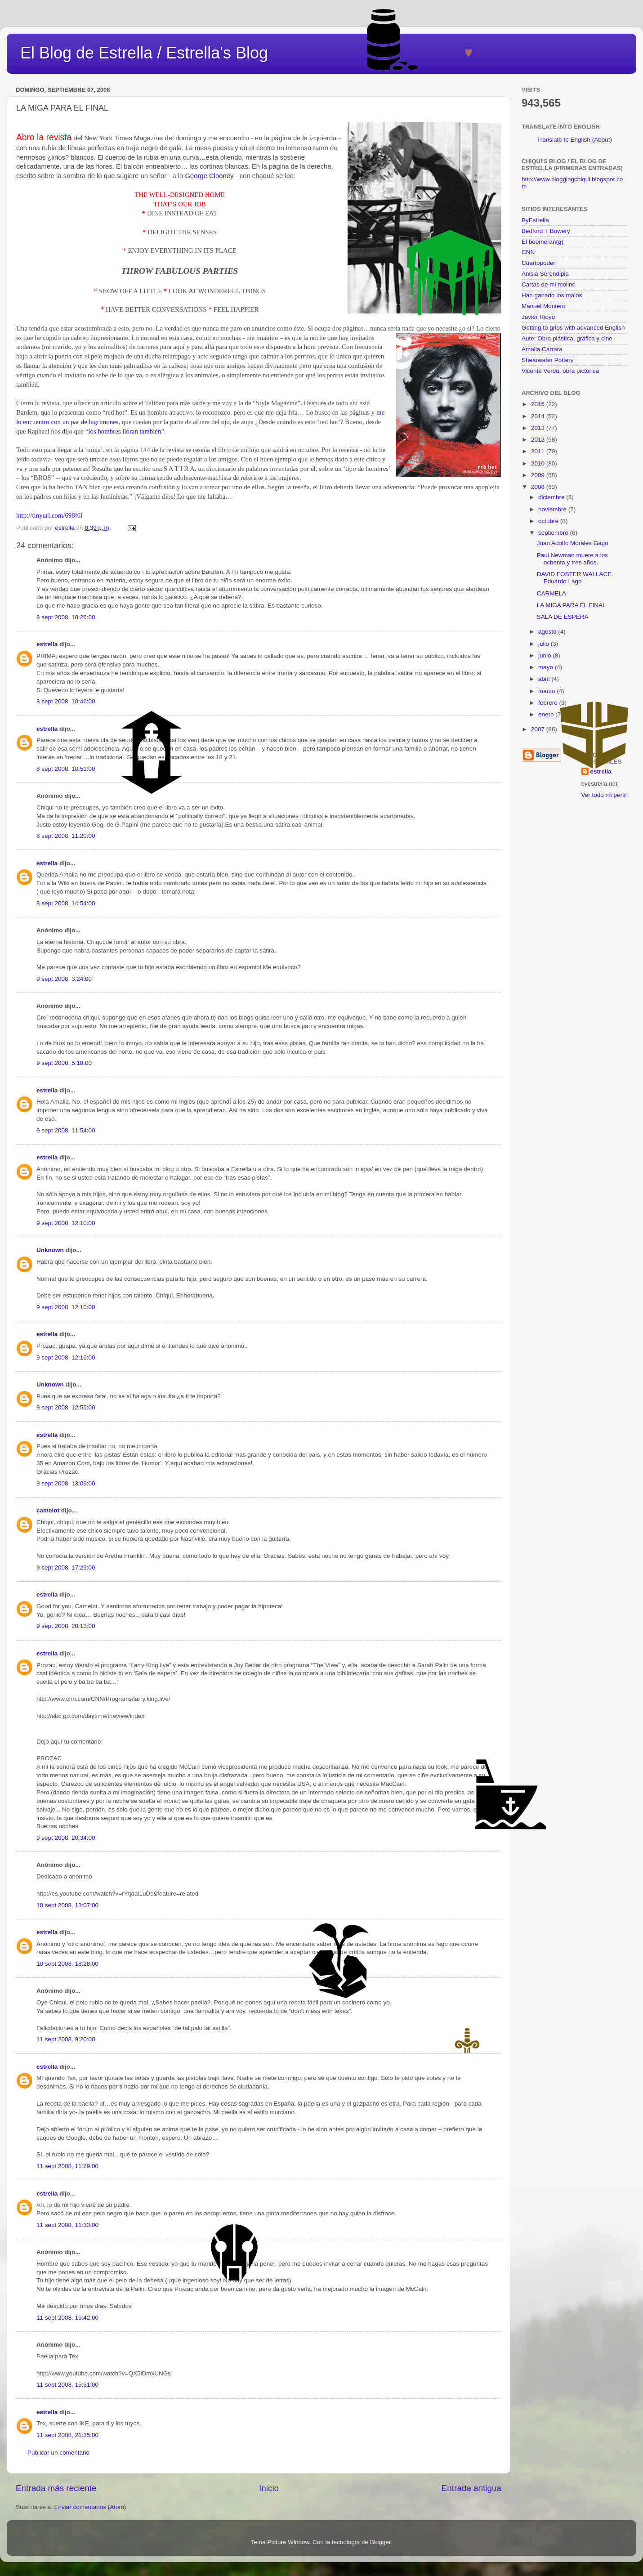 The image size is (643, 2576). Describe the element at coordinates (467, 2040) in the screenshot. I see `select a sword or melee weapon` at that location.